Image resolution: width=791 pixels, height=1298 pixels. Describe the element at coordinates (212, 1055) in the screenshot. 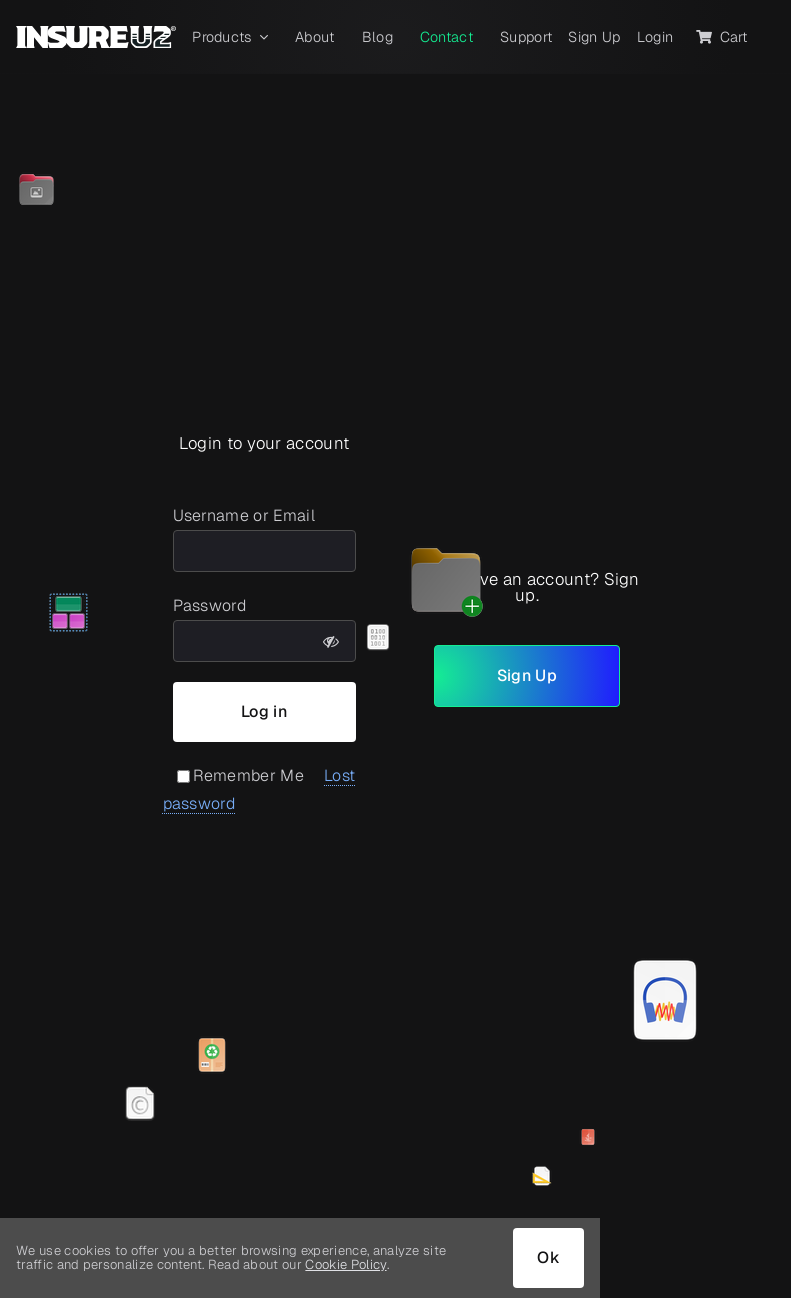

I see `system cleanup or package removal in progress` at that location.